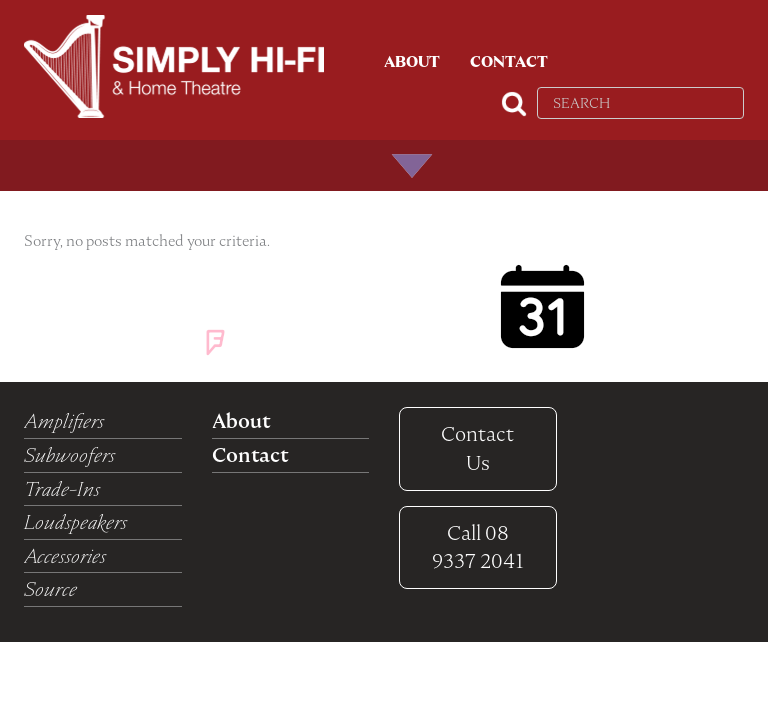 This screenshot has height=720, width=768. What do you see at coordinates (542, 306) in the screenshot?
I see `view or select a specific date` at bounding box center [542, 306].